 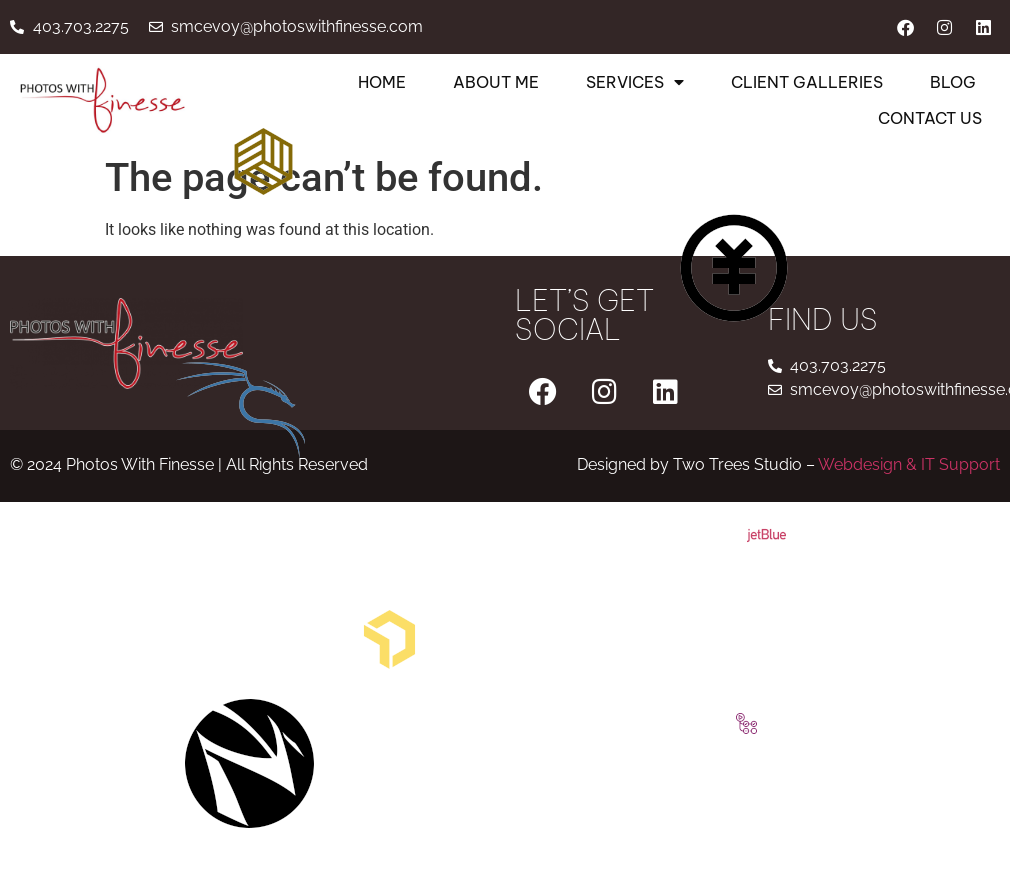 I want to click on access JetBlue airline services, so click(x=766, y=535).